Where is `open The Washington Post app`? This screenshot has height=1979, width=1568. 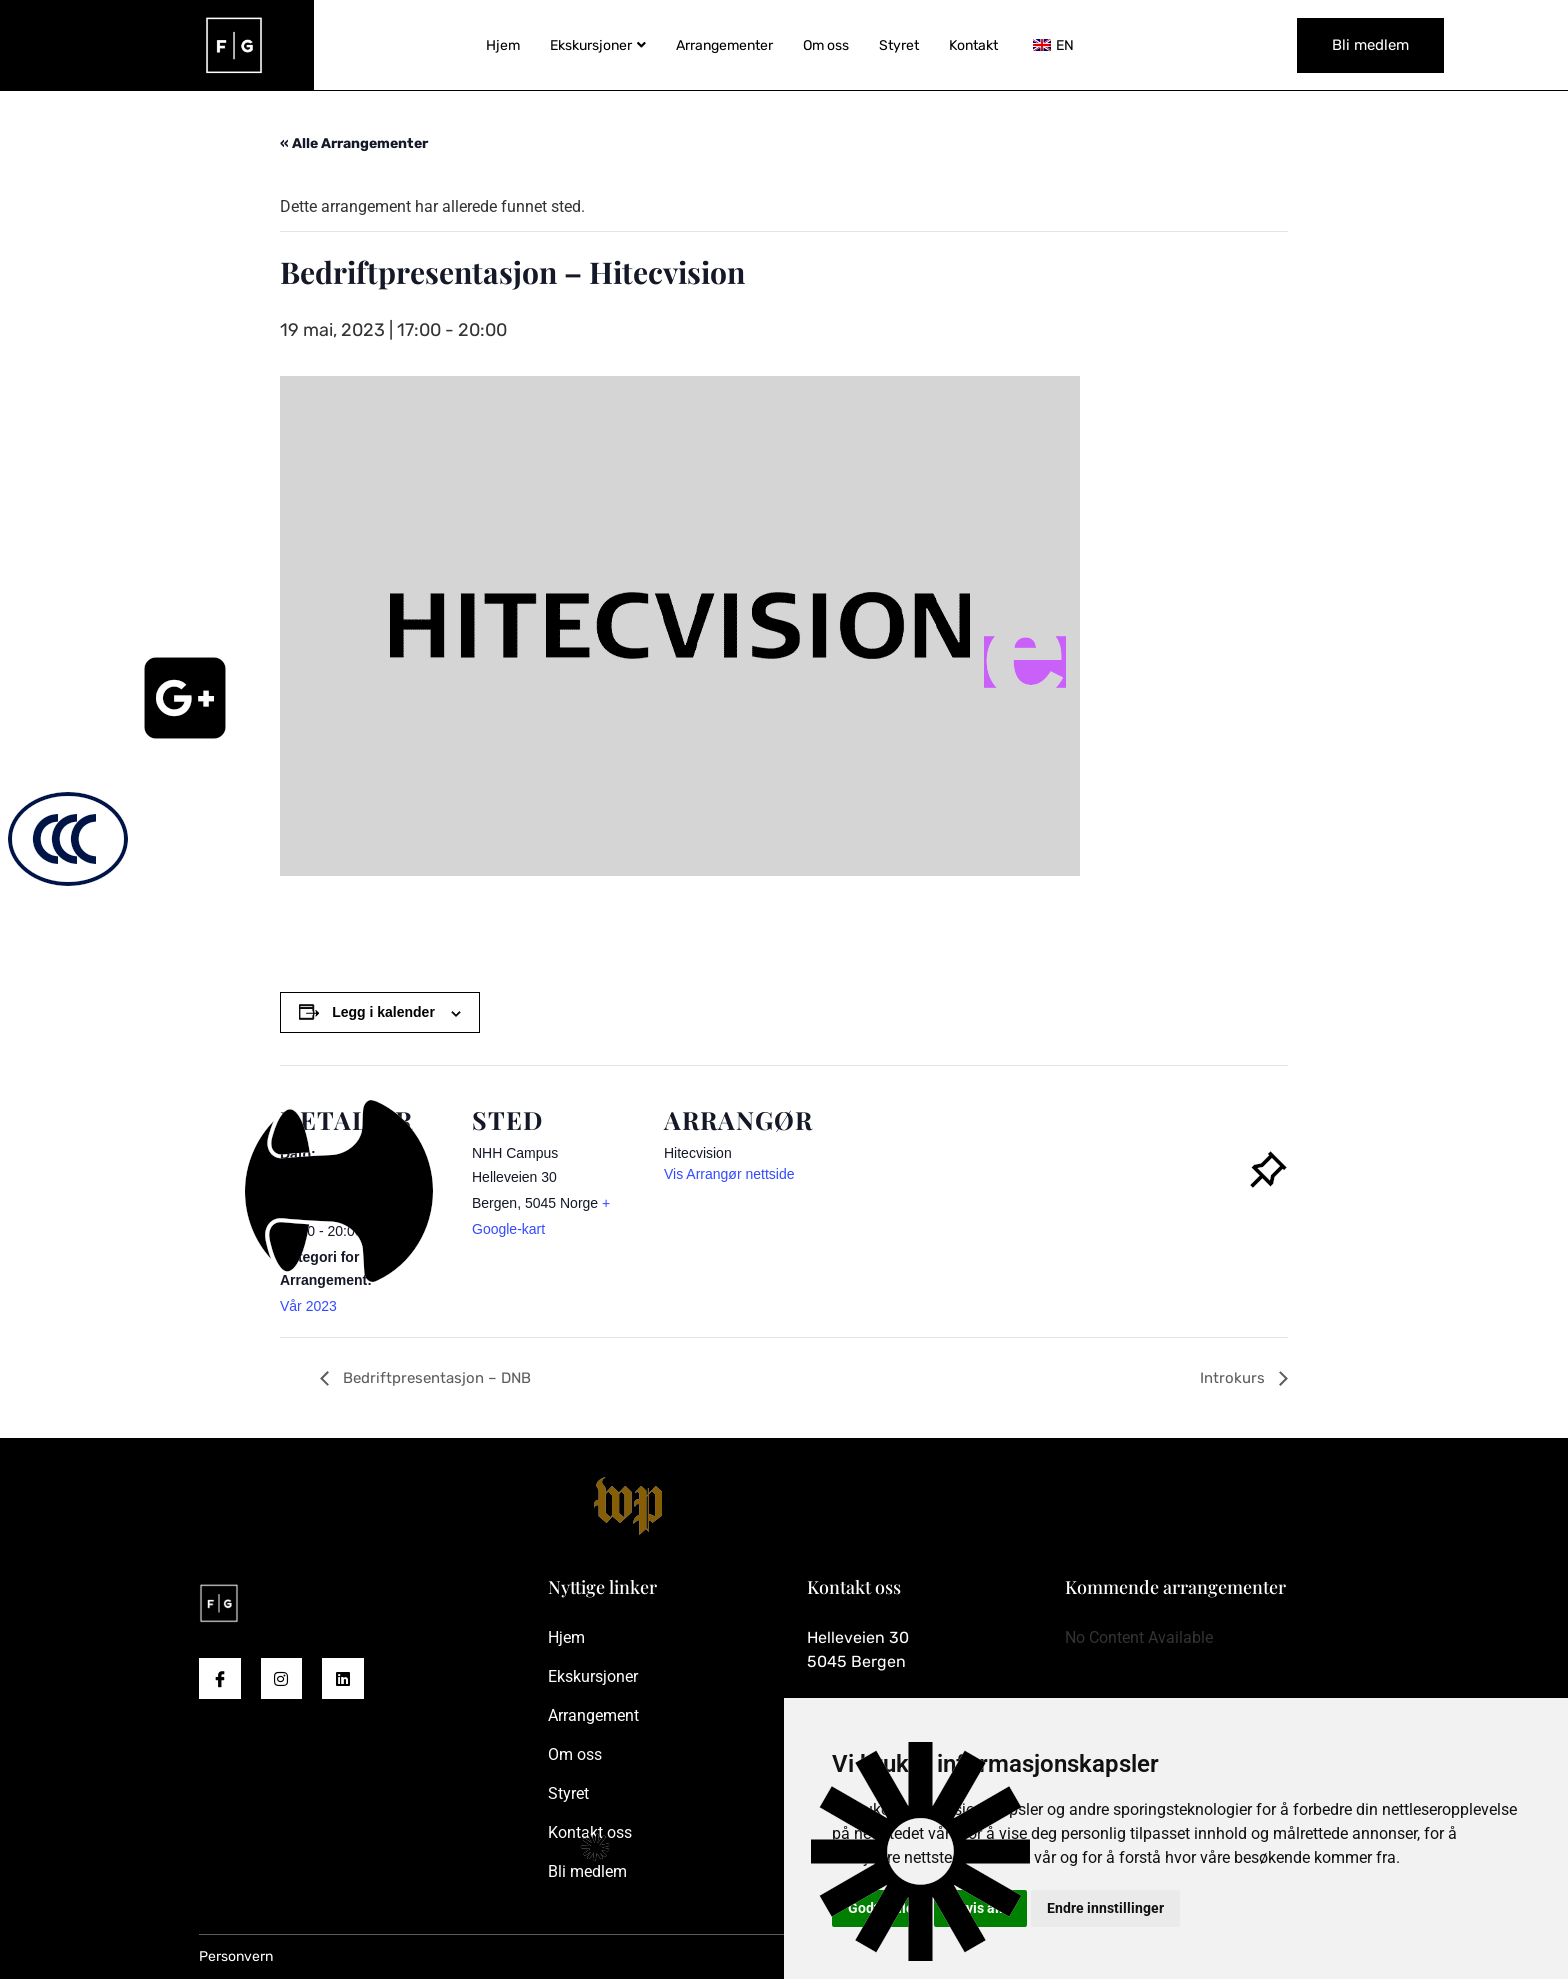 open The Washington Post app is located at coordinates (628, 1506).